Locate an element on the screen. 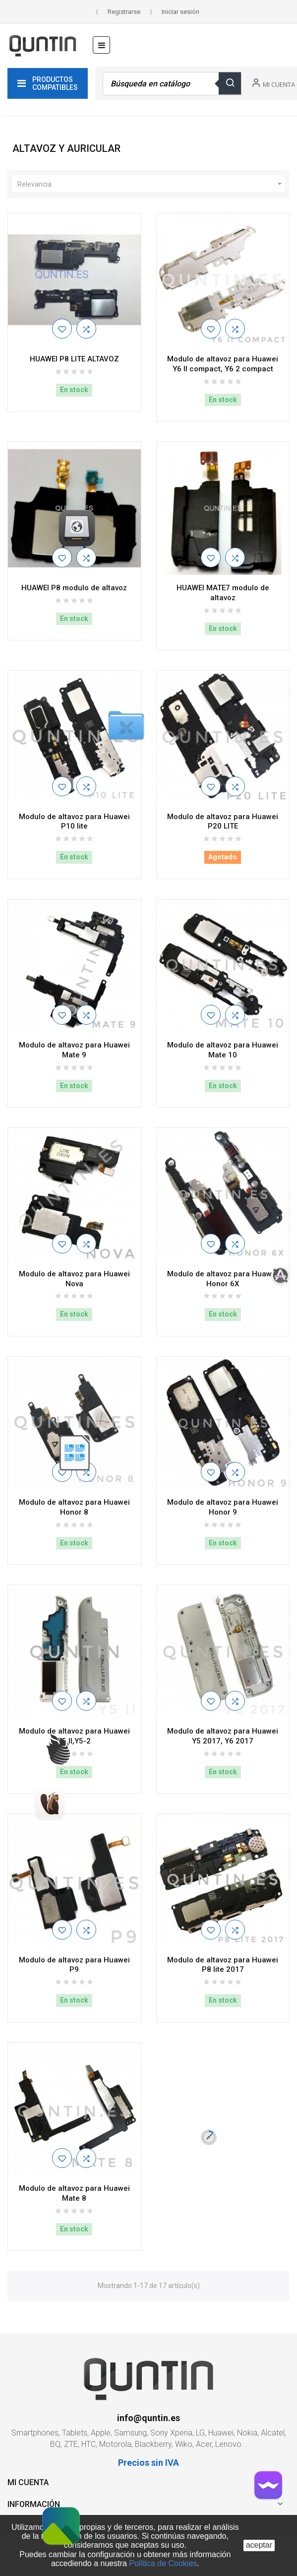 This screenshot has width=297, height=2576. open ferdium messaging aggregator app is located at coordinates (268, 2485).